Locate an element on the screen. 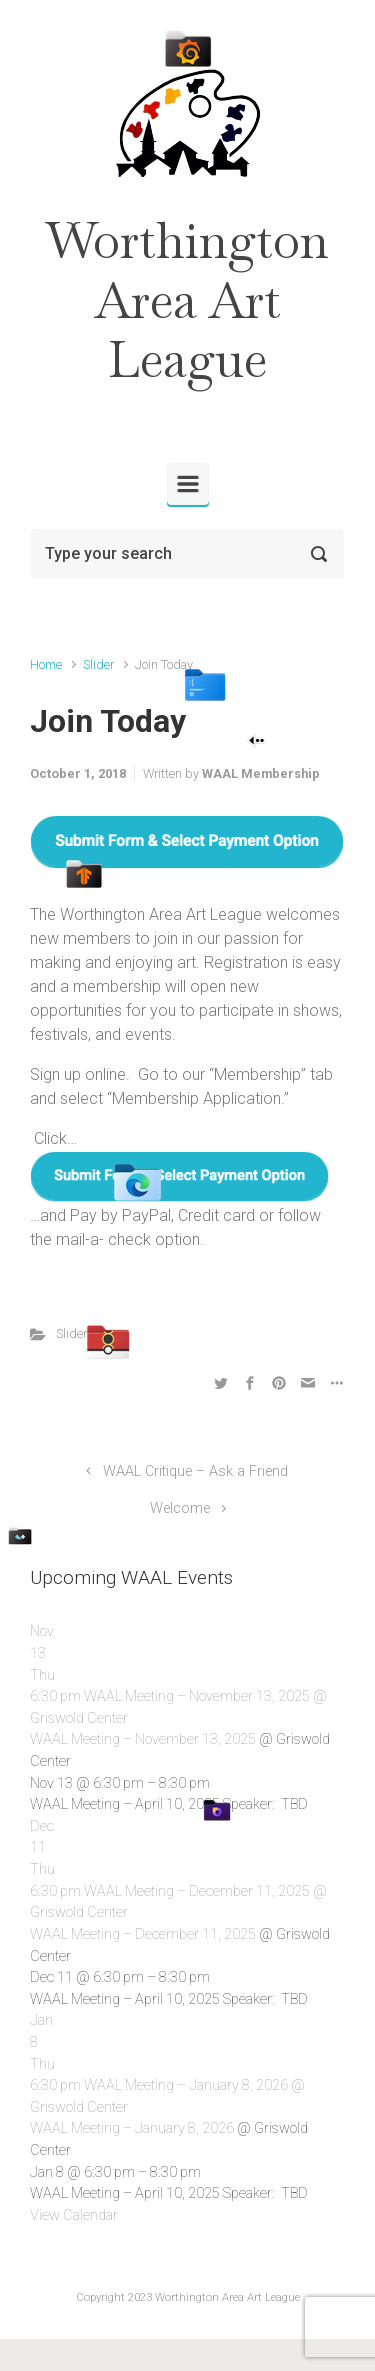 This screenshot has width=375, height=2371. open wondershare pixstudio project folder is located at coordinates (217, 1811).